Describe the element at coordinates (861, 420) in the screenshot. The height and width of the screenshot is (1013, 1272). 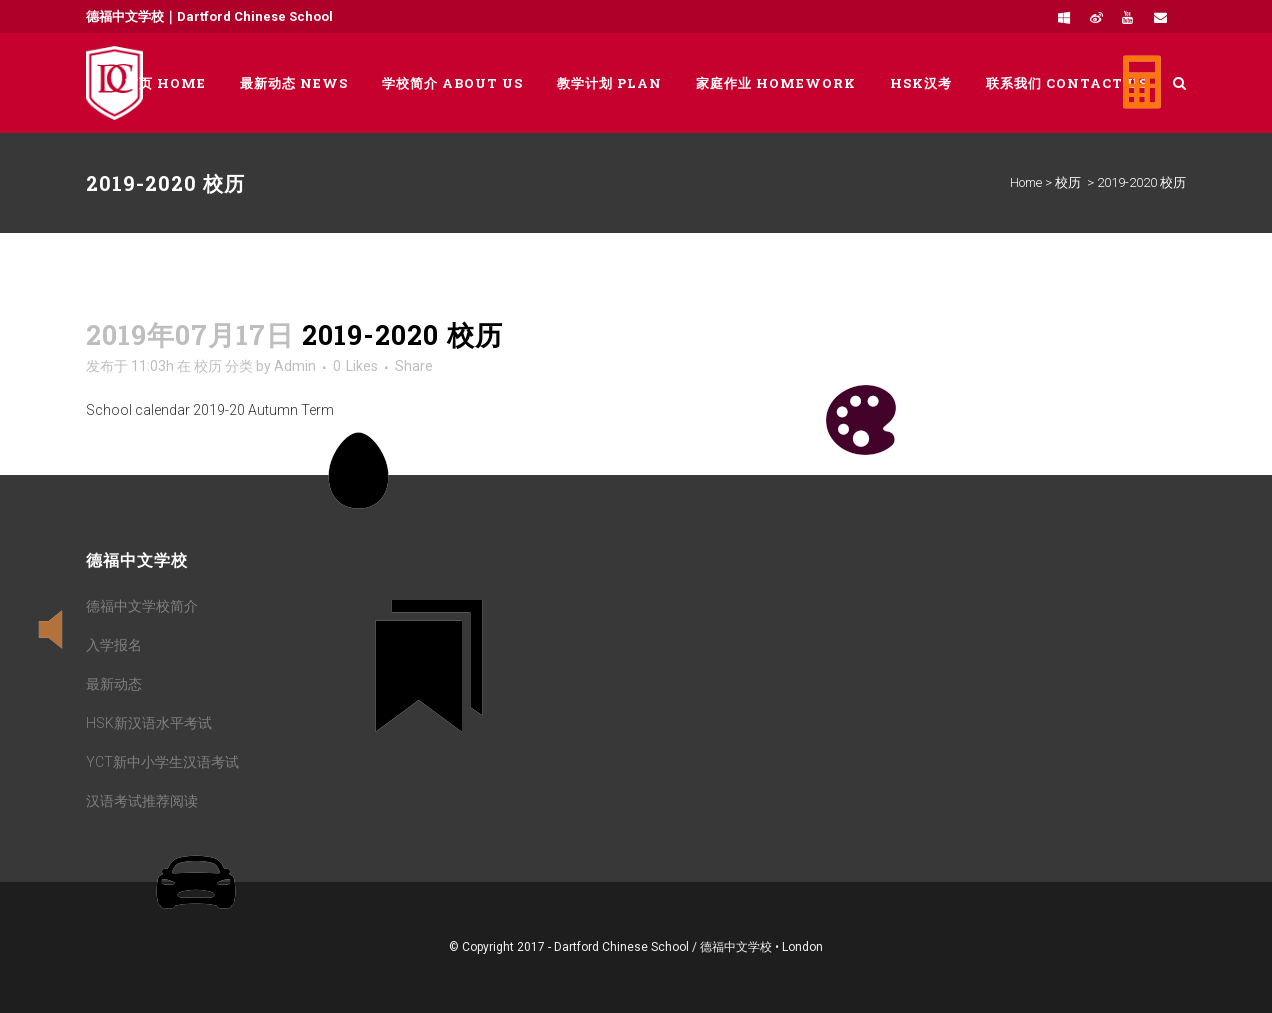
I see `open color picker or theme settings` at that location.